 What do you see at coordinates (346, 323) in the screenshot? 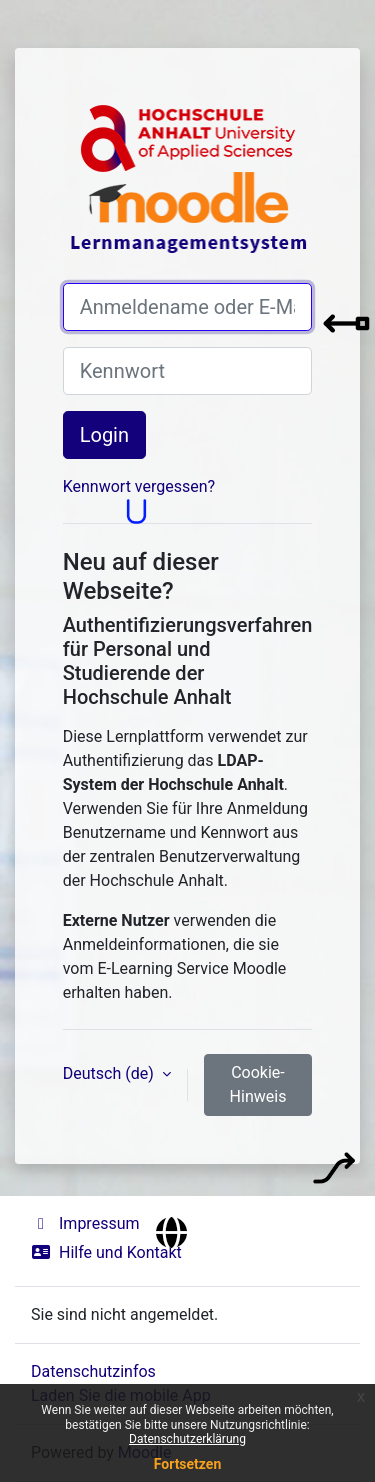
I see `go back to previous screen` at bounding box center [346, 323].